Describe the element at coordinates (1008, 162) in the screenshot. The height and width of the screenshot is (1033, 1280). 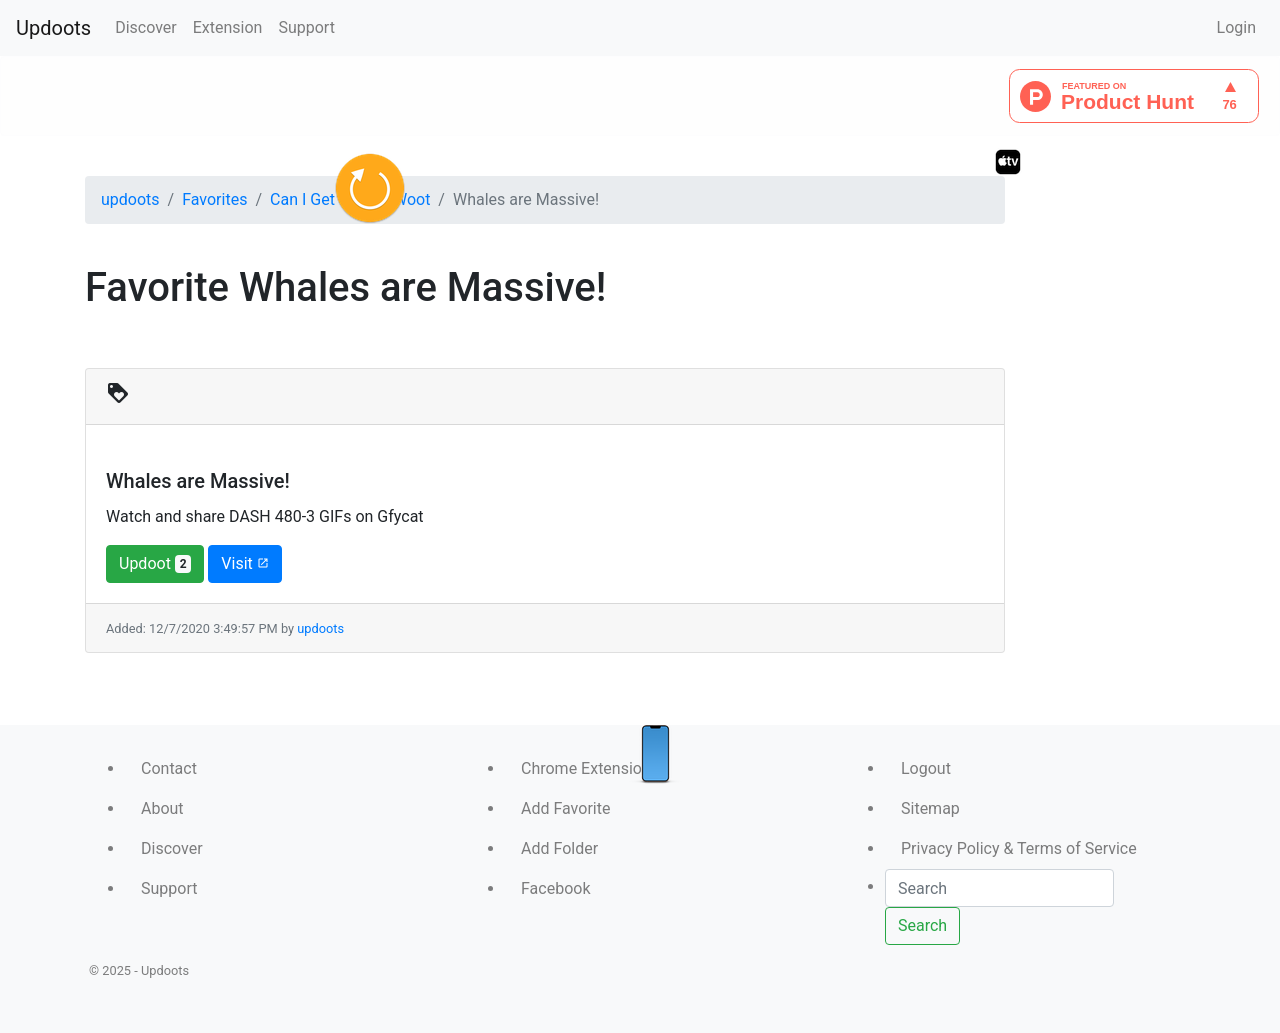
I see `access Apple TV app or device` at that location.